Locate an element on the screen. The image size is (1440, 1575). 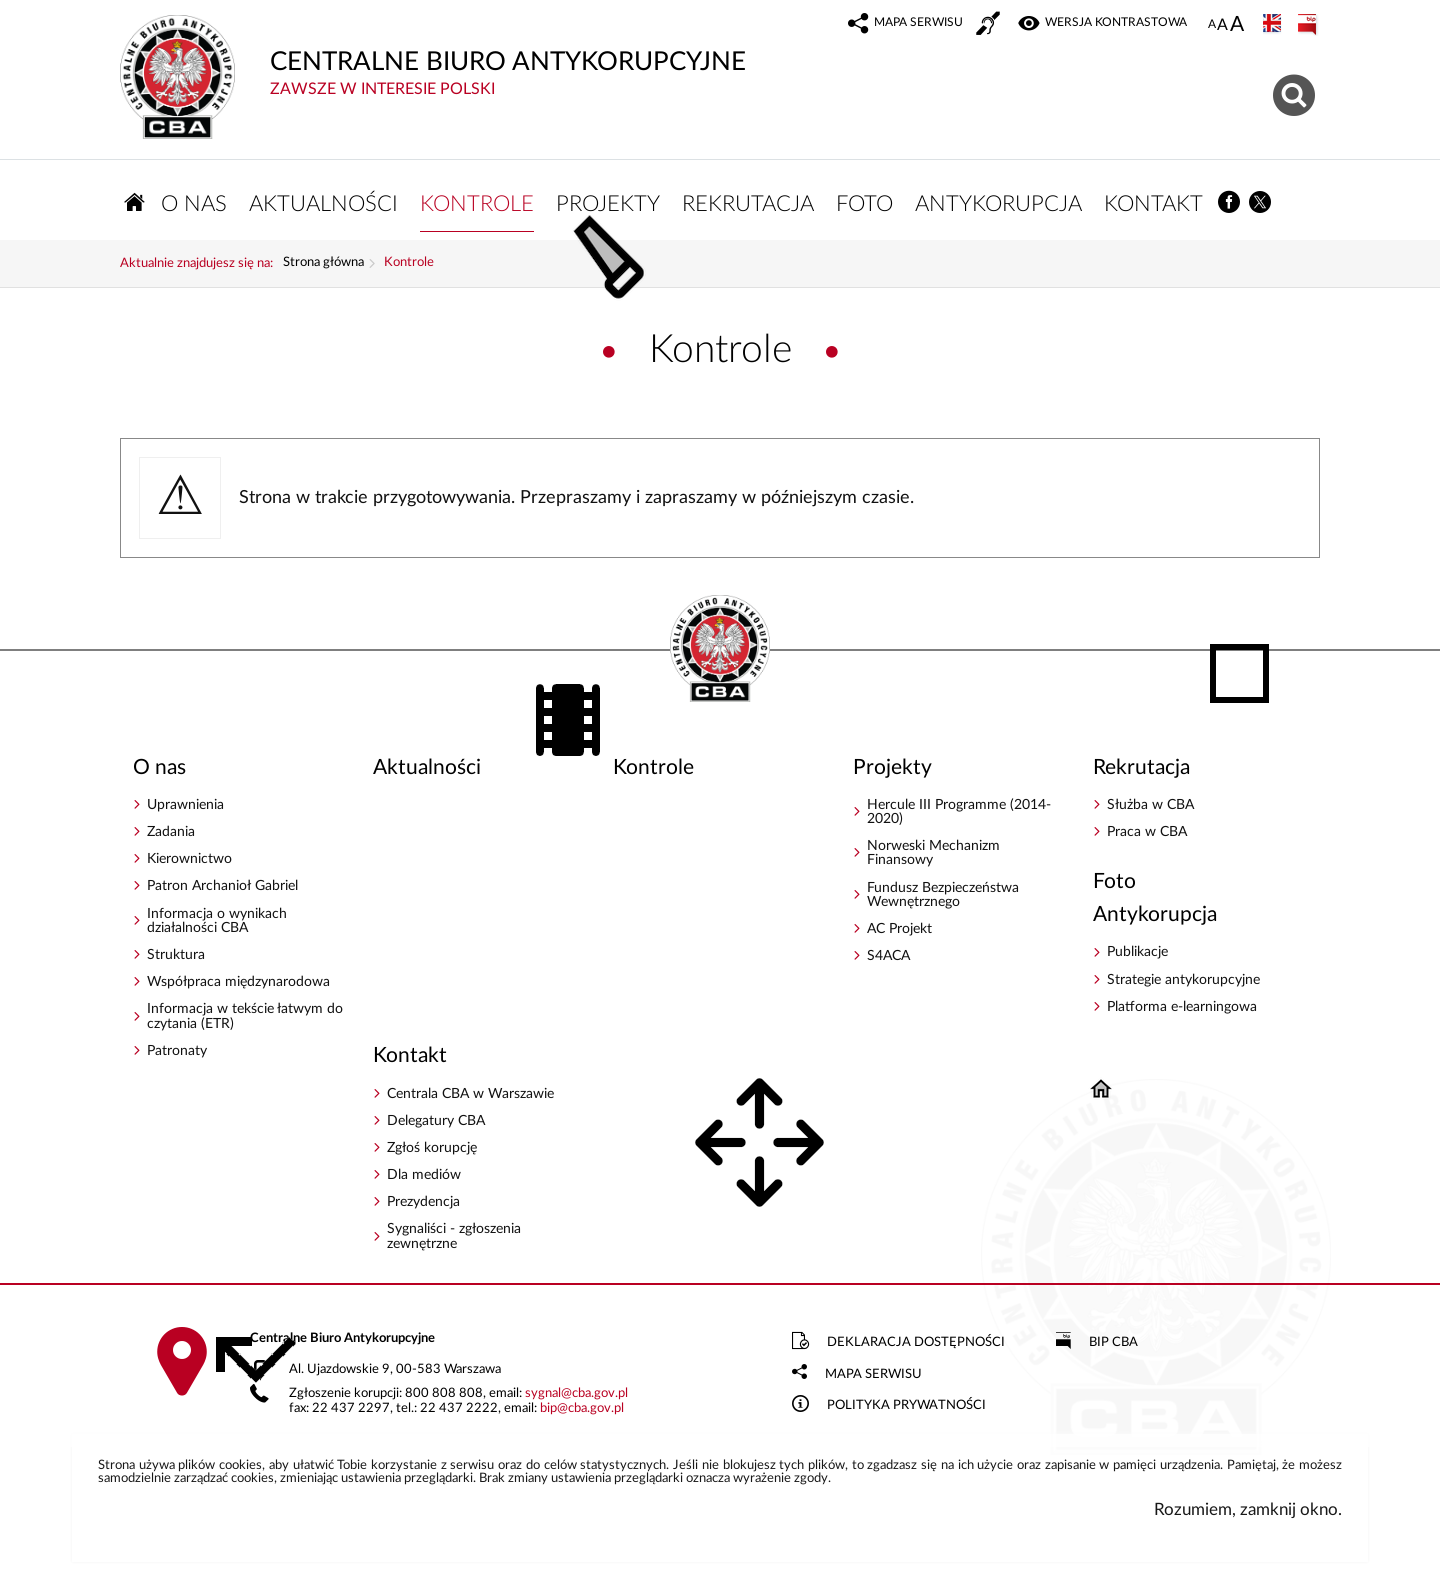
navigate to the home screen is located at coordinates (1101, 1089).